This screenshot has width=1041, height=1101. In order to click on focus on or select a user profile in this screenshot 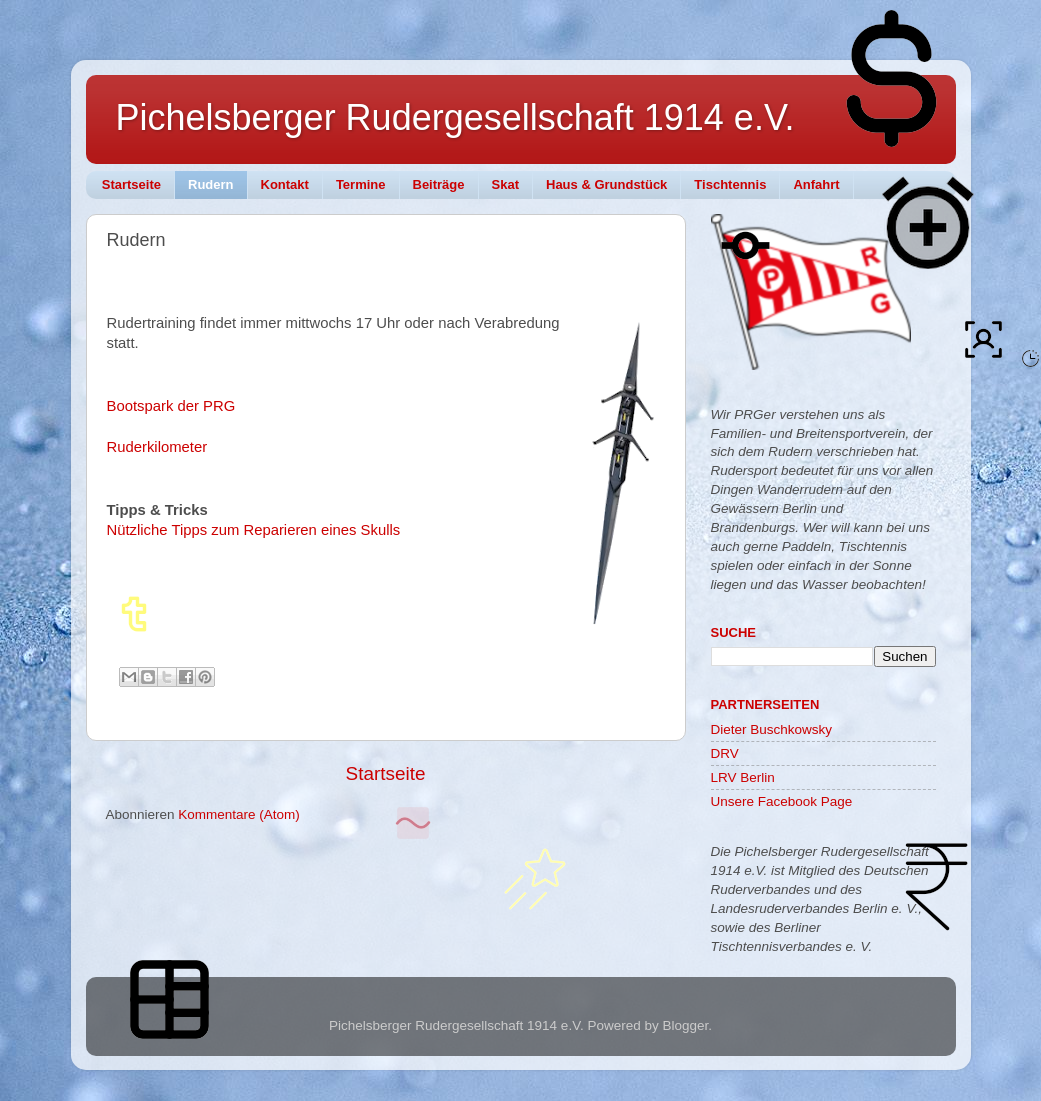, I will do `click(983, 339)`.